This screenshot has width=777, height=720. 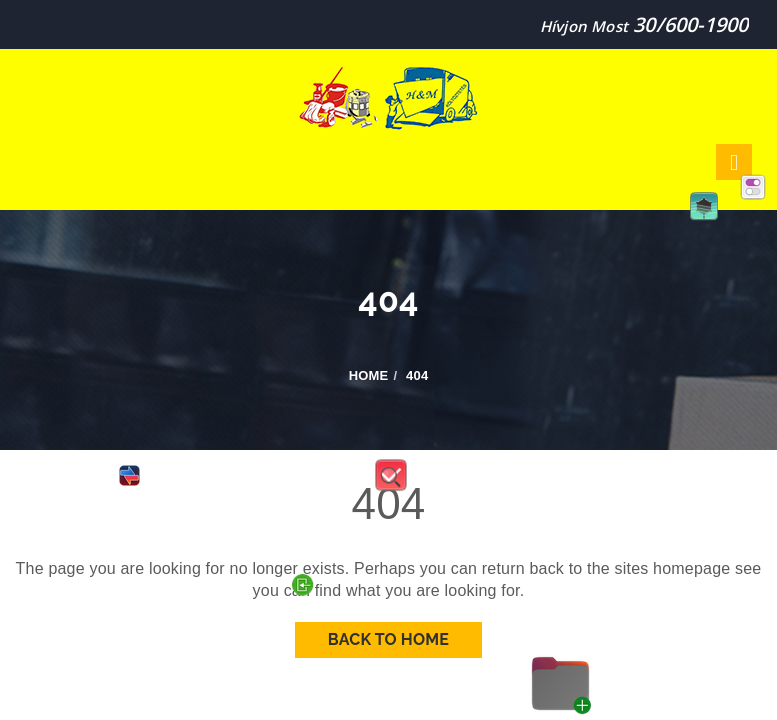 What do you see at coordinates (391, 475) in the screenshot?
I see `open dconf editor settings application` at bounding box center [391, 475].